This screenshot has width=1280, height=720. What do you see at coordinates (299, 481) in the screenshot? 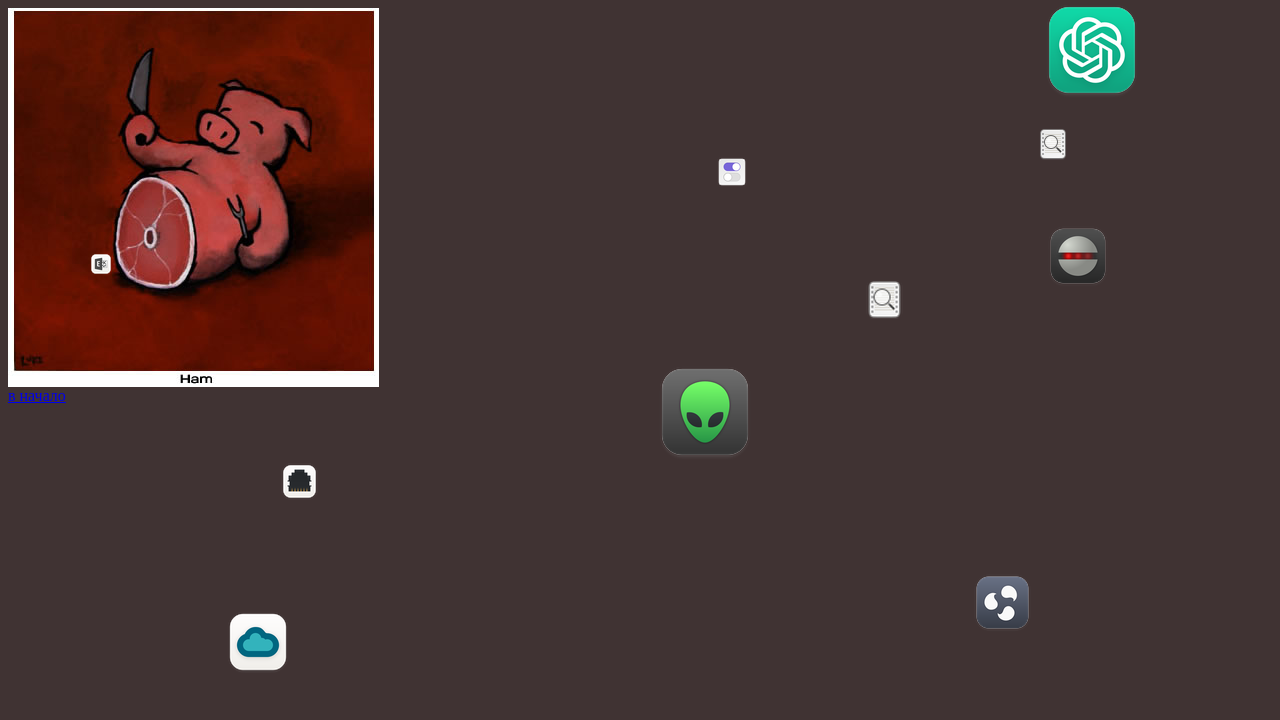
I see `configure DSL network connection settings` at bounding box center [299, 481].